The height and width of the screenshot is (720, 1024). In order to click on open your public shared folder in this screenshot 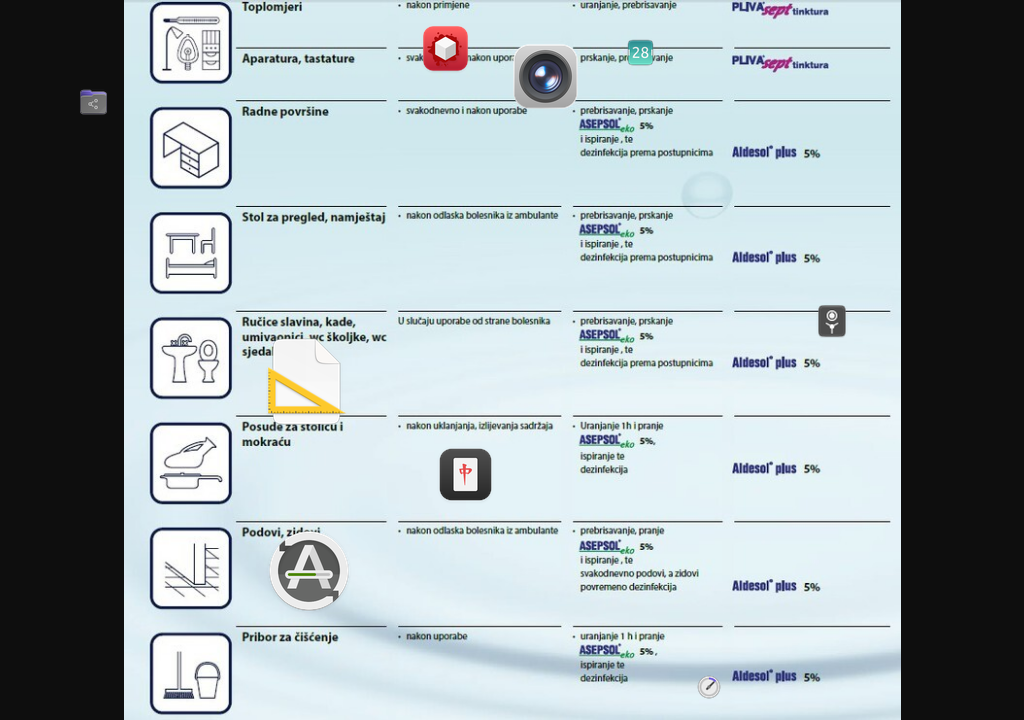, I will do `click(93, 101)`.